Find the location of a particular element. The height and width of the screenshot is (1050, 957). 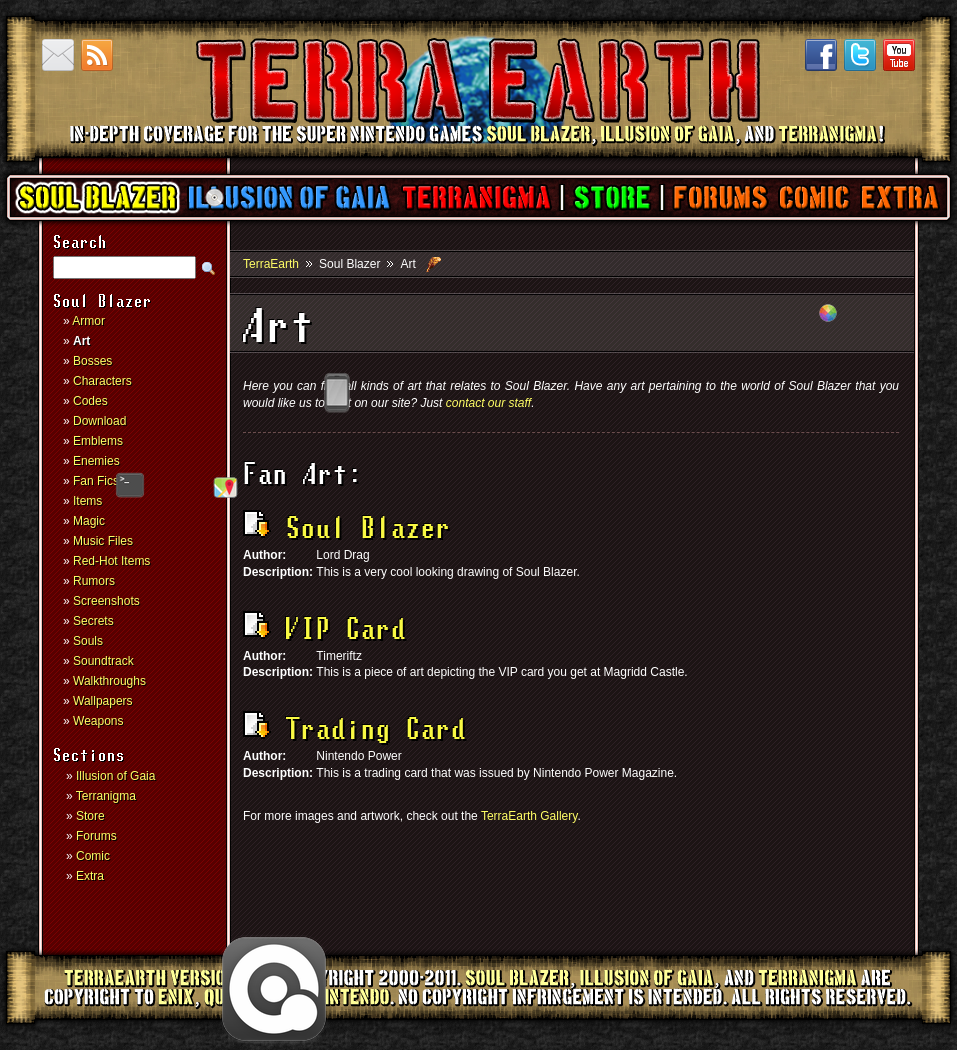

open color management settings is located at coordinates (828, 313).